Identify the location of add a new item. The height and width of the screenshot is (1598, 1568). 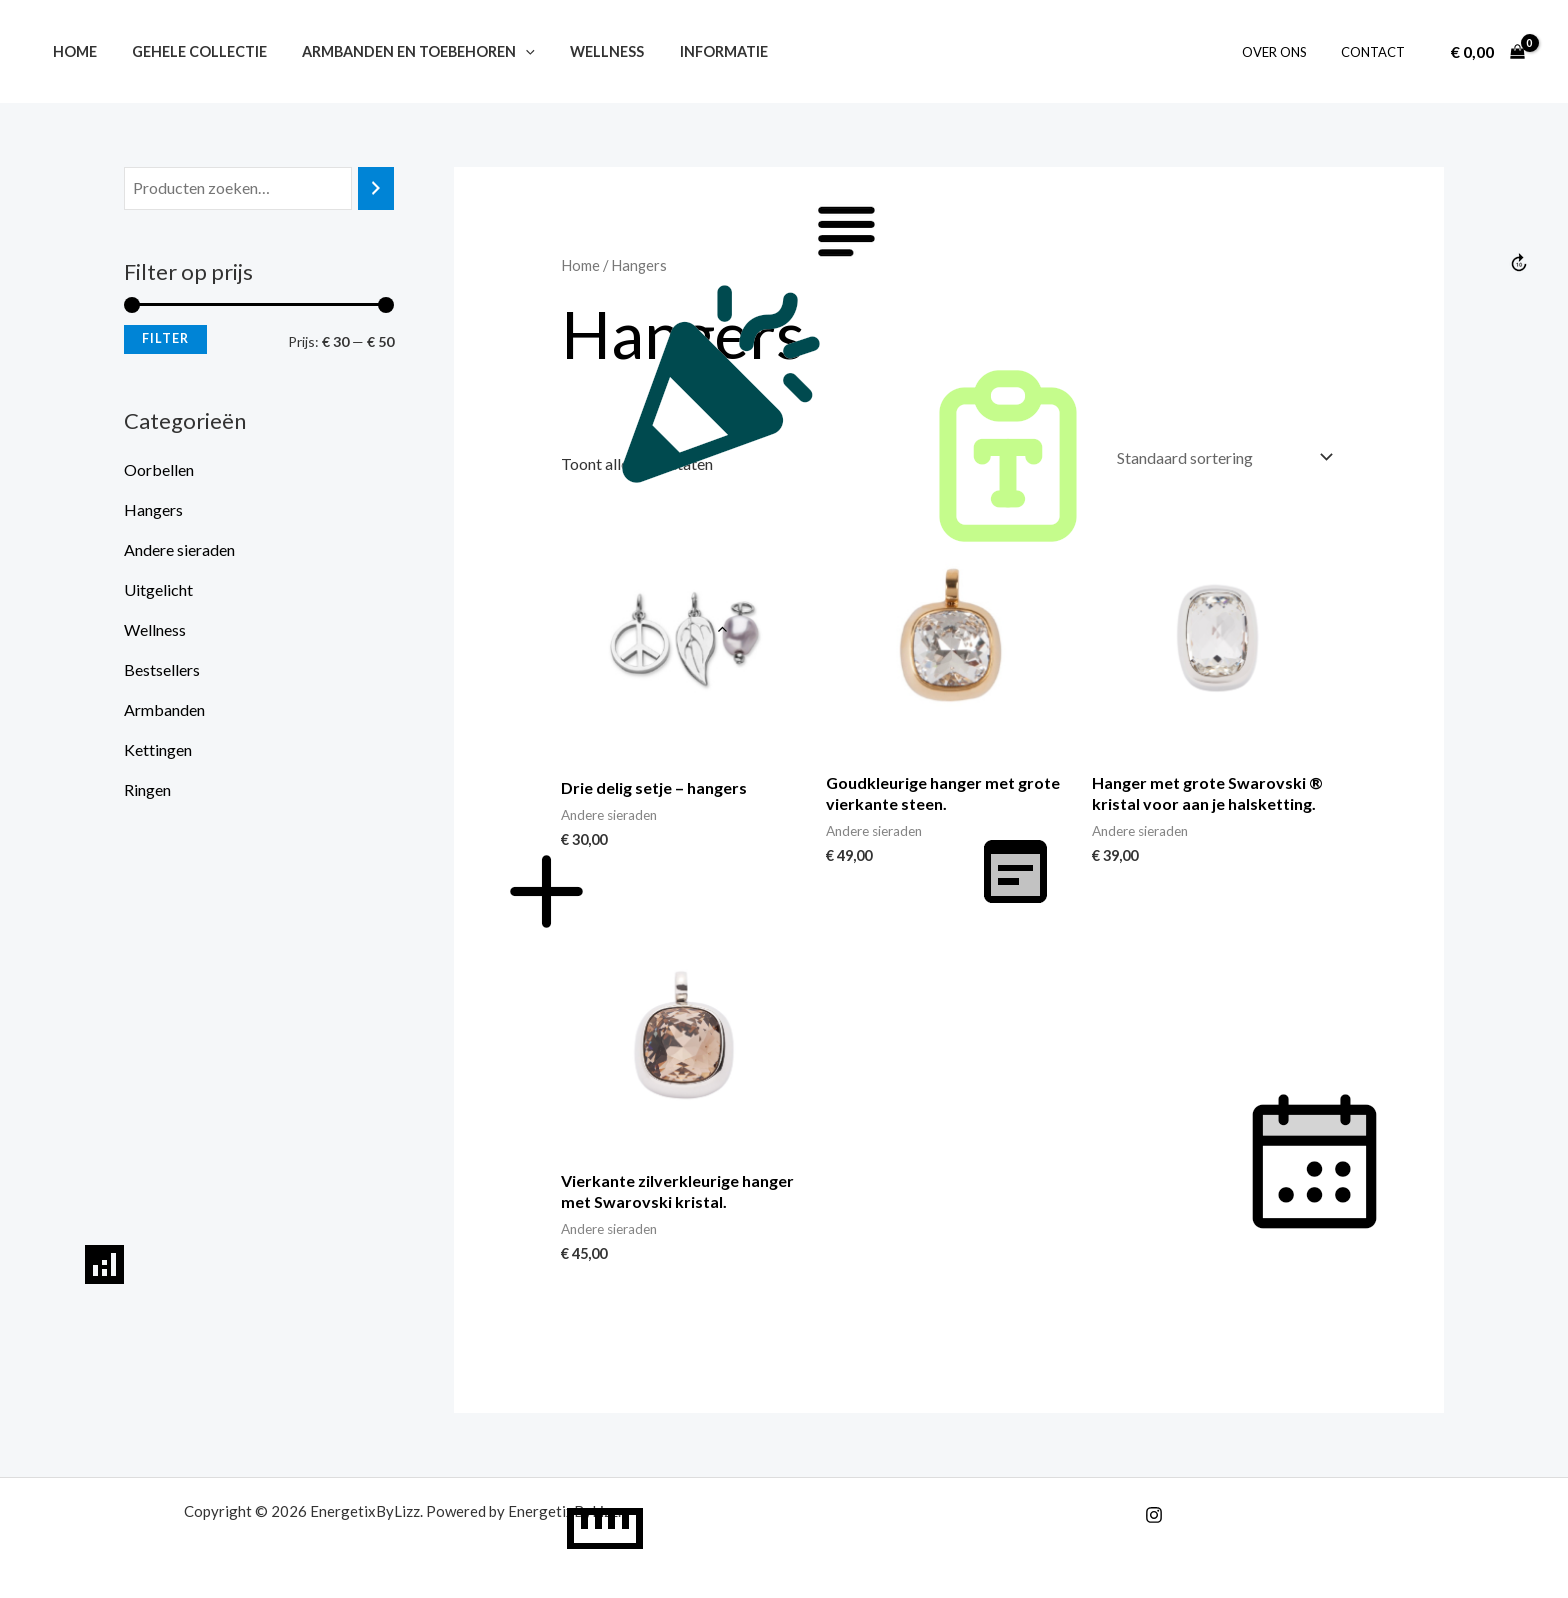
(546, 891).